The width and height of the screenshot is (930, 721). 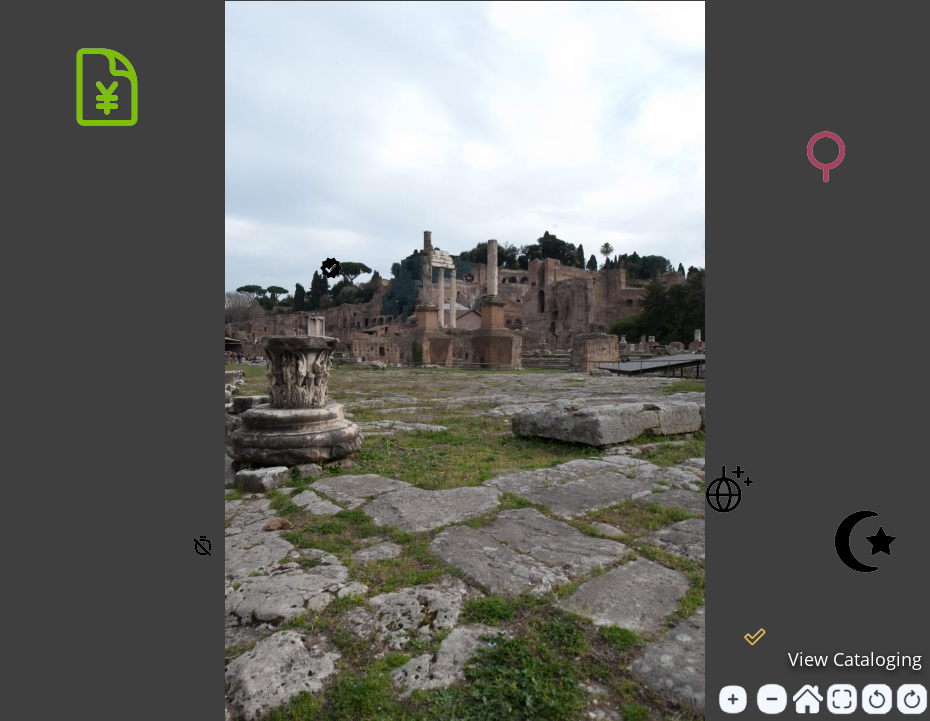 What do you see at coordinates (331, 268) in the screenshot?
I see `indicates a verified account or identity` at bounding box center [331, 268].